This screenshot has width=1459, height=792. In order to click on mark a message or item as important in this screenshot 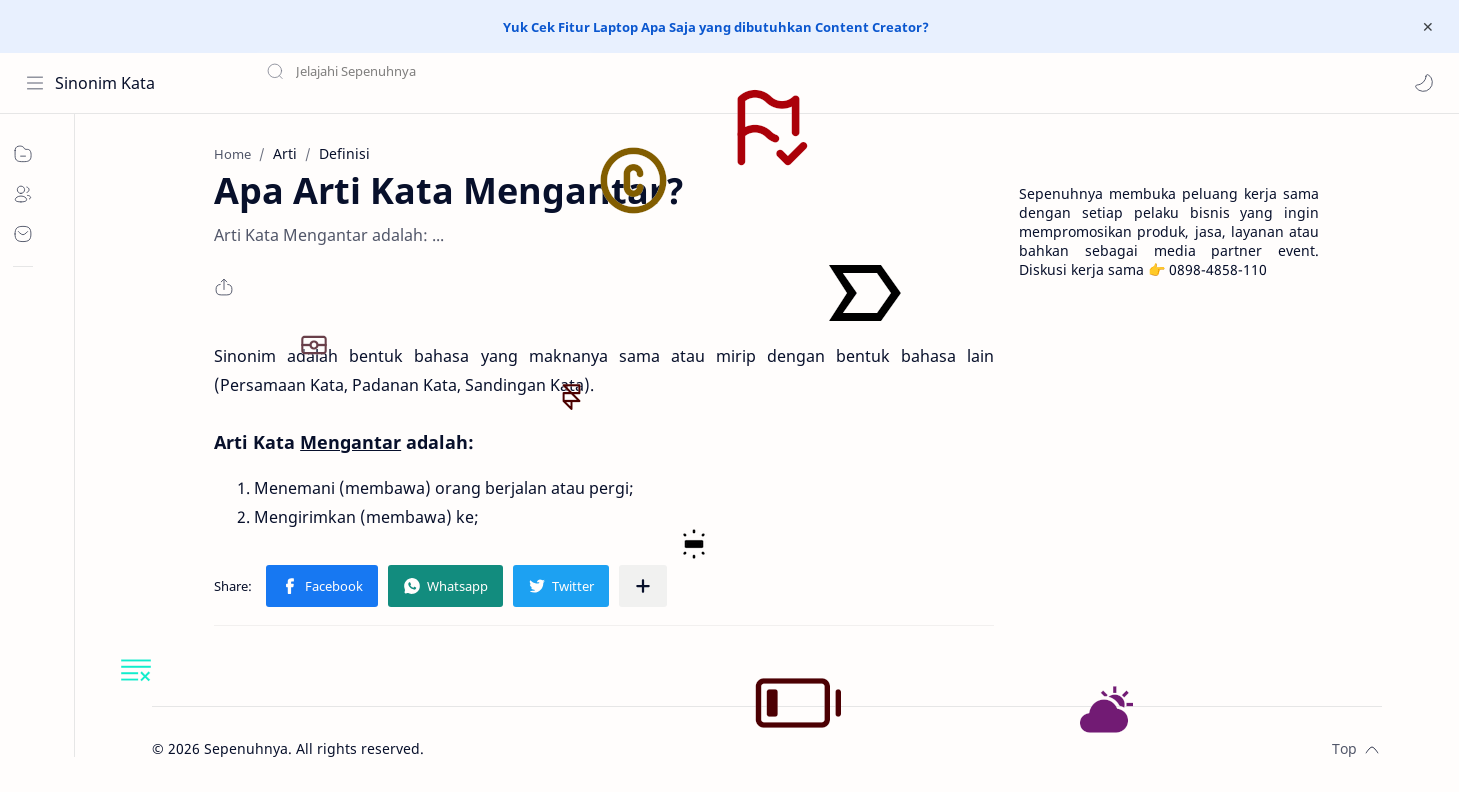, I will do `click(865, 293)`.